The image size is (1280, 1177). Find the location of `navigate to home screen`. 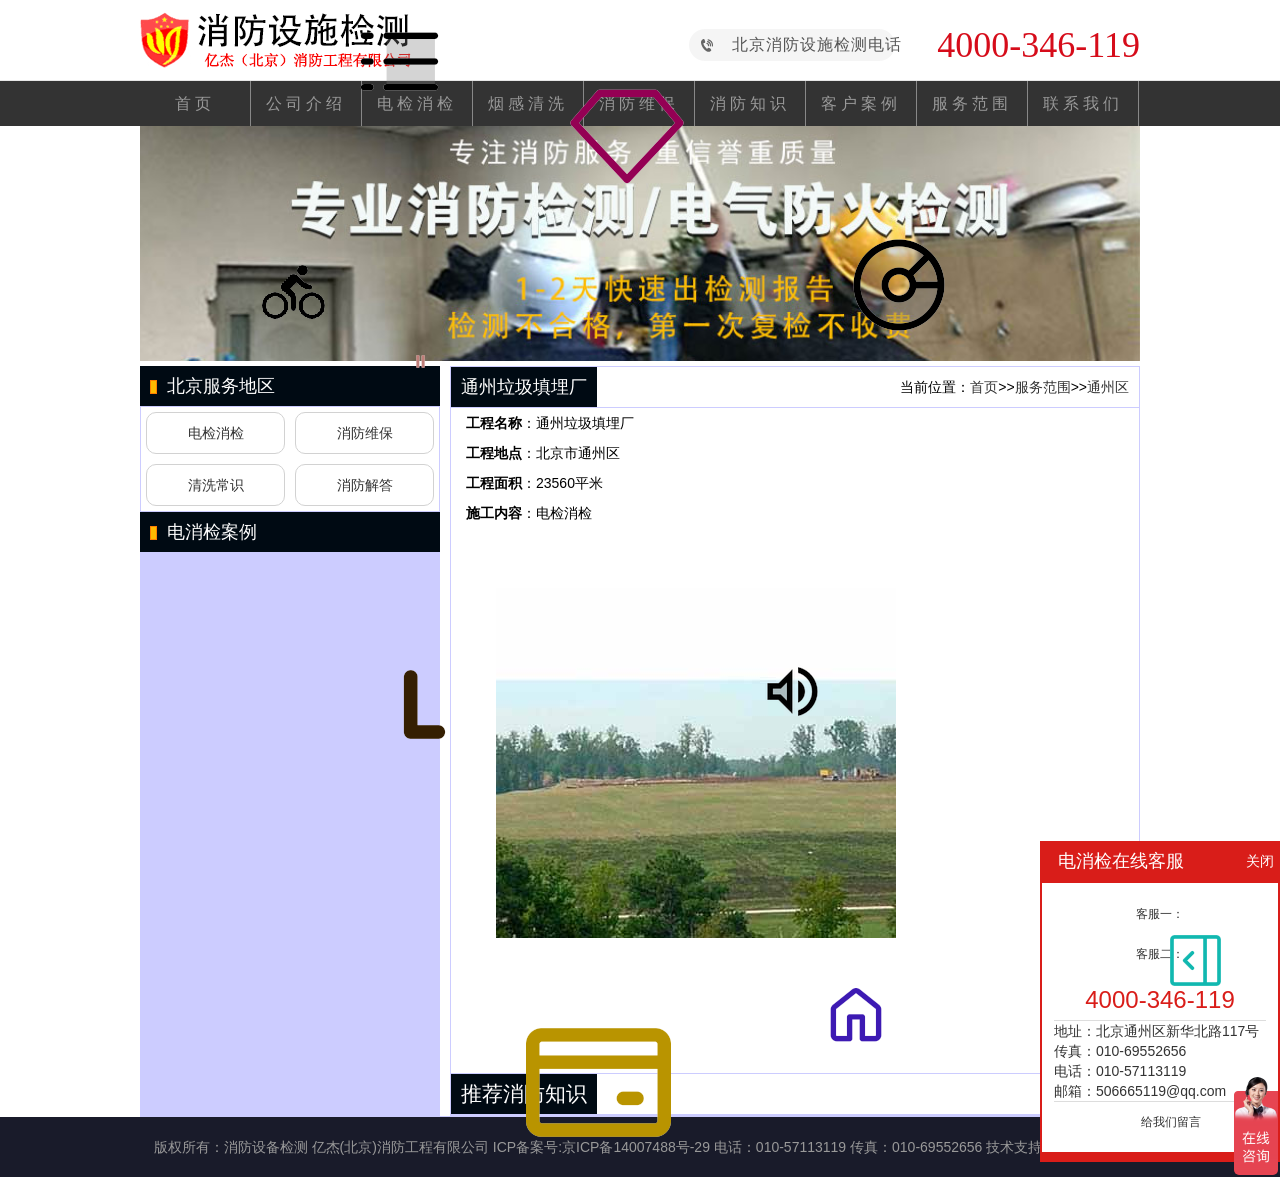

navigate to home screen is located at coordinates (856, 1016).